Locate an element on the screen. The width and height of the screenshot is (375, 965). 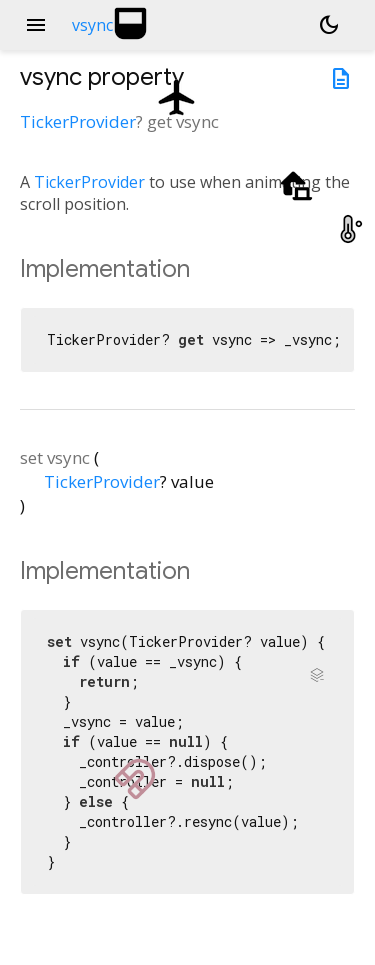
work from home or remote work mode is located at coordinates (296, 185).